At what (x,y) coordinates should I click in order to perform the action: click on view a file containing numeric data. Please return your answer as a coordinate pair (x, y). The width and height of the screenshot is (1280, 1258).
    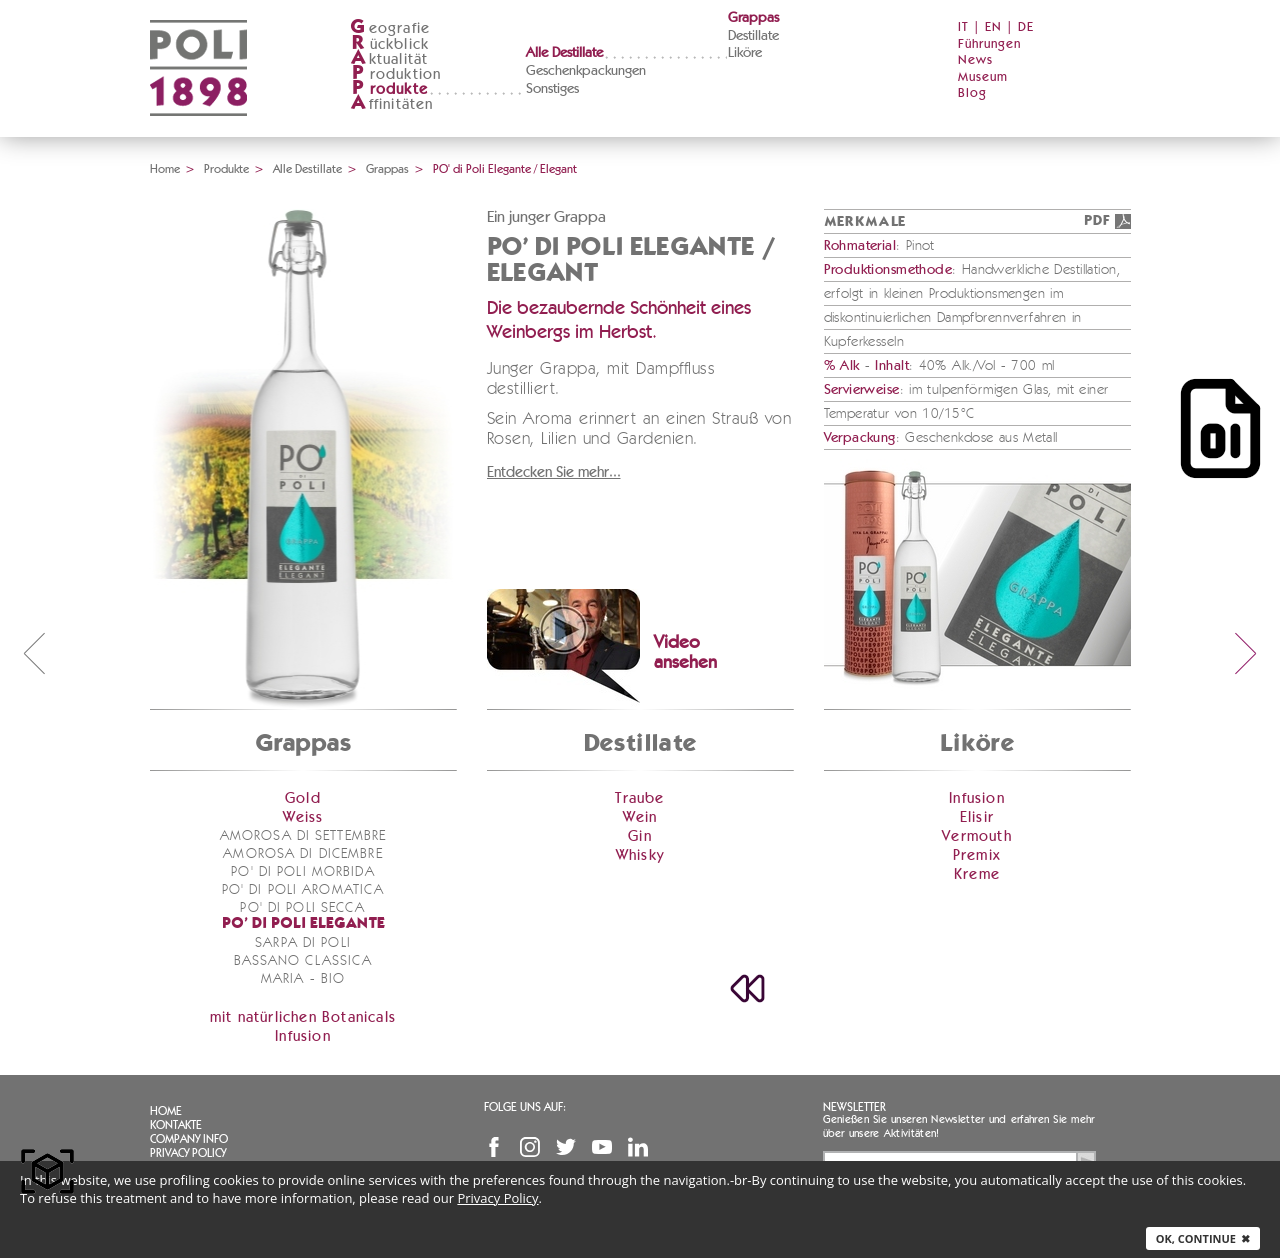
    Looking at the image, I should click on (1220, 428).